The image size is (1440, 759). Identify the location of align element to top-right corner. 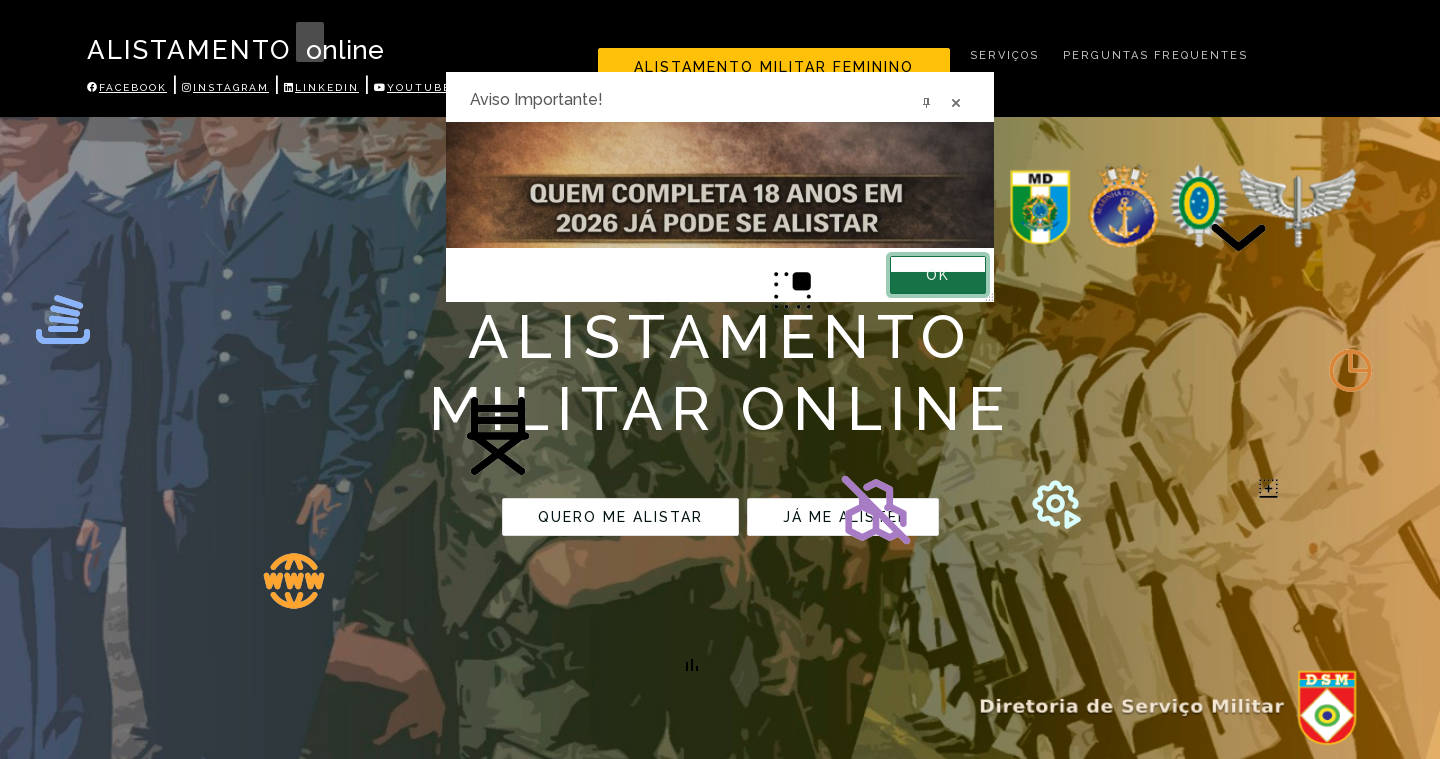
(792, 290).